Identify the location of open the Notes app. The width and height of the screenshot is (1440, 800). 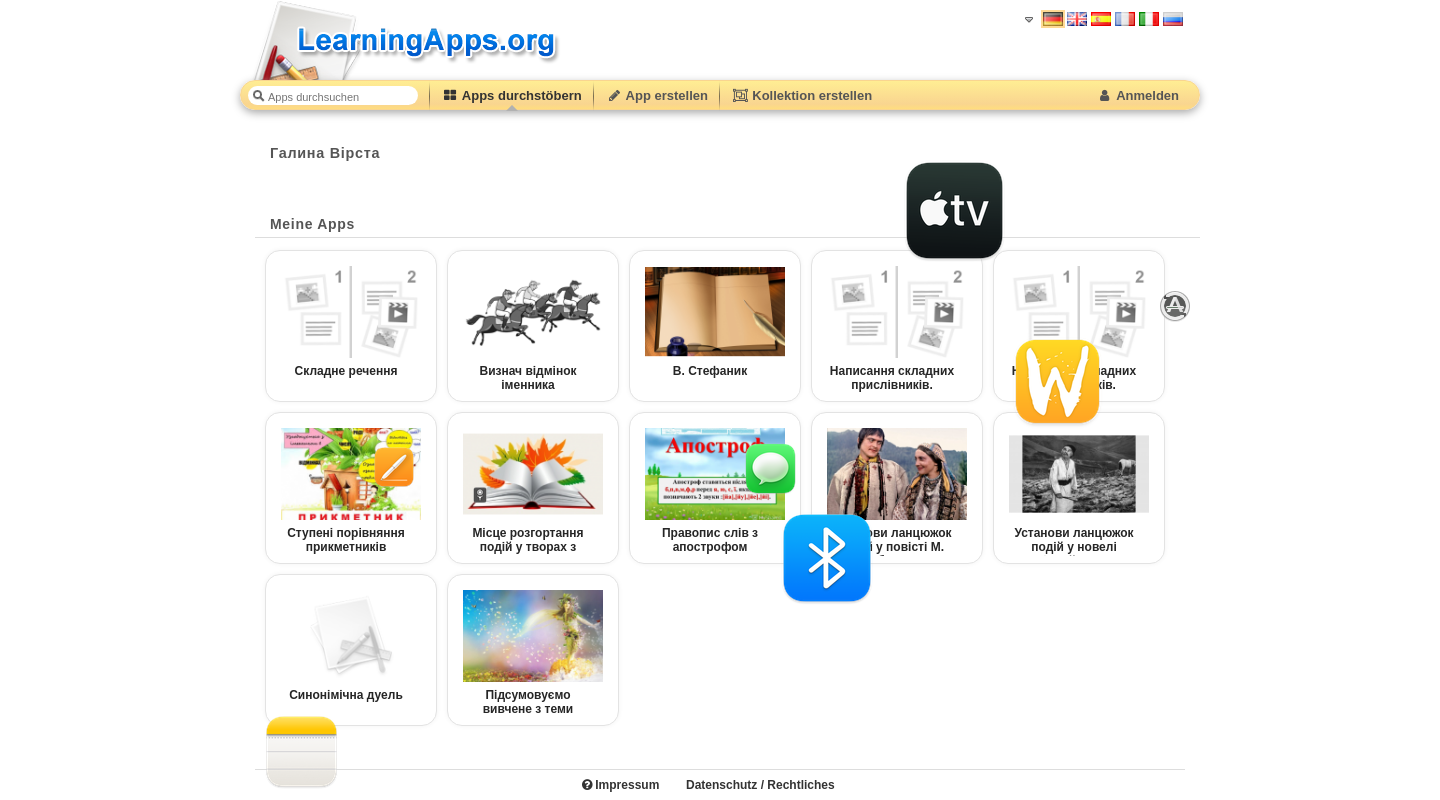
(301, 751).